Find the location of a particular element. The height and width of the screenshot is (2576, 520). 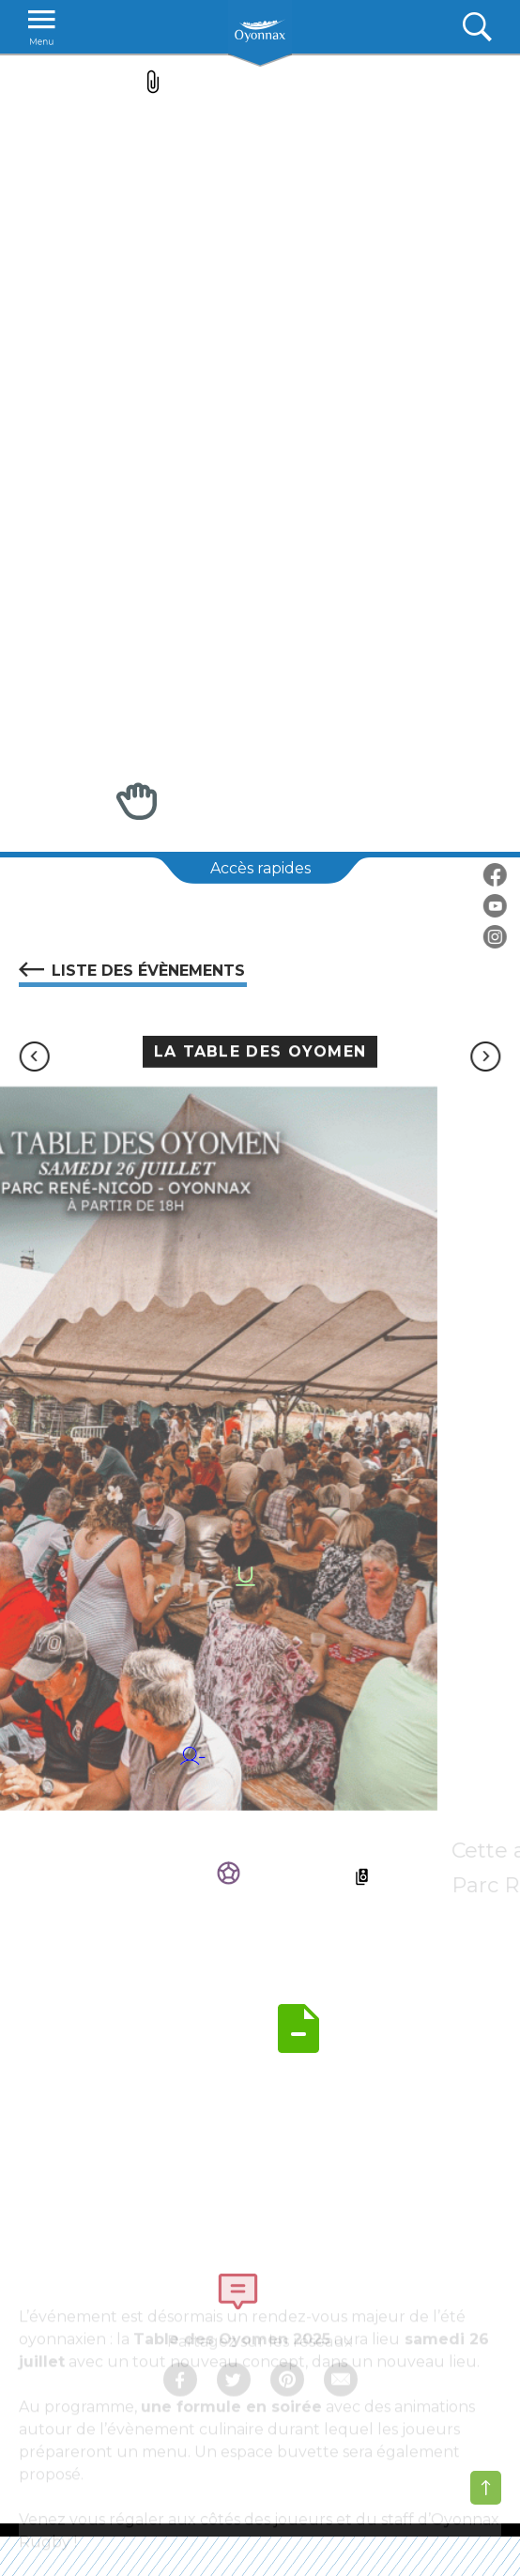

drag to reorder or move an item is located at coordinates (137, 800).